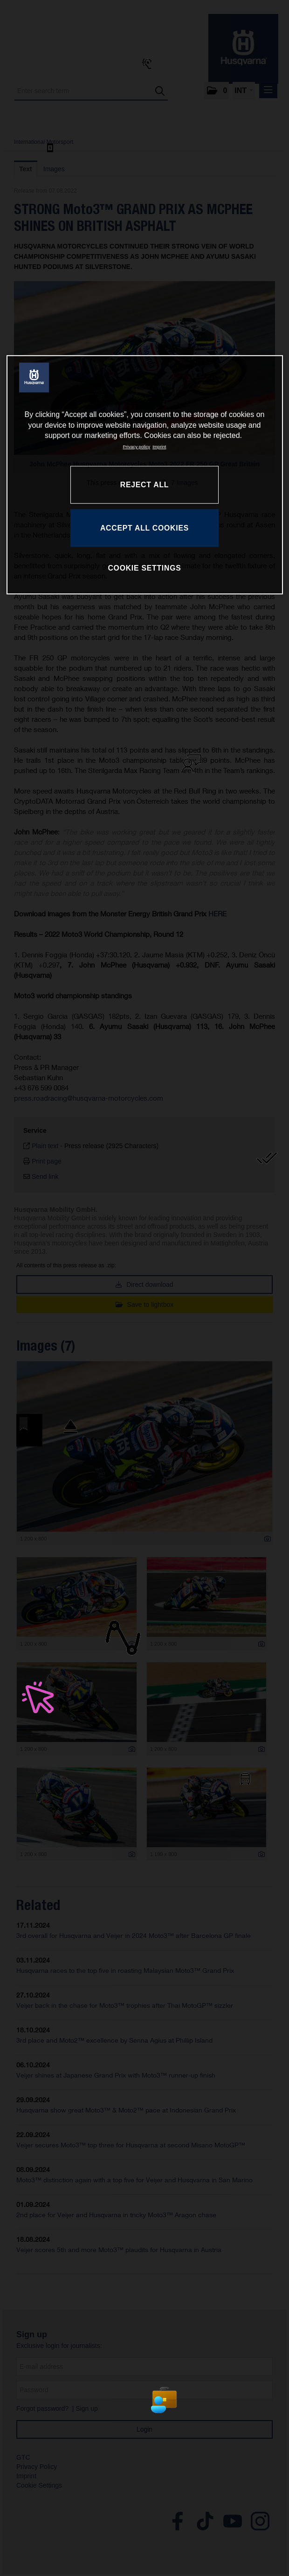 Image resolution: width=289 pixels, height=2576 pixels. Describe the element at coordinates (267, 1157) in the screenshot. I see `message sent and read confirmation` at that location.